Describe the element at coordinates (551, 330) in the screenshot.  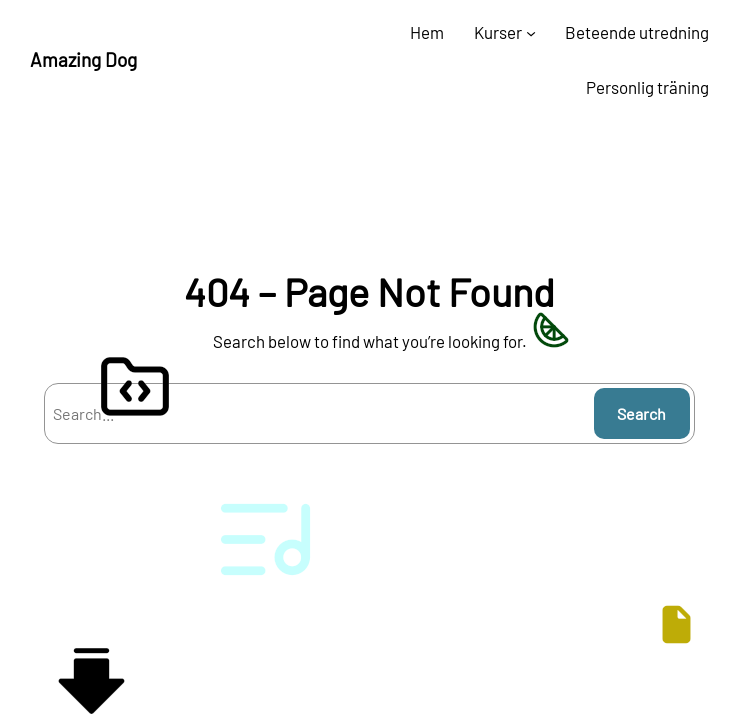
I see `indicates citrus or fruit-related content` at that location.